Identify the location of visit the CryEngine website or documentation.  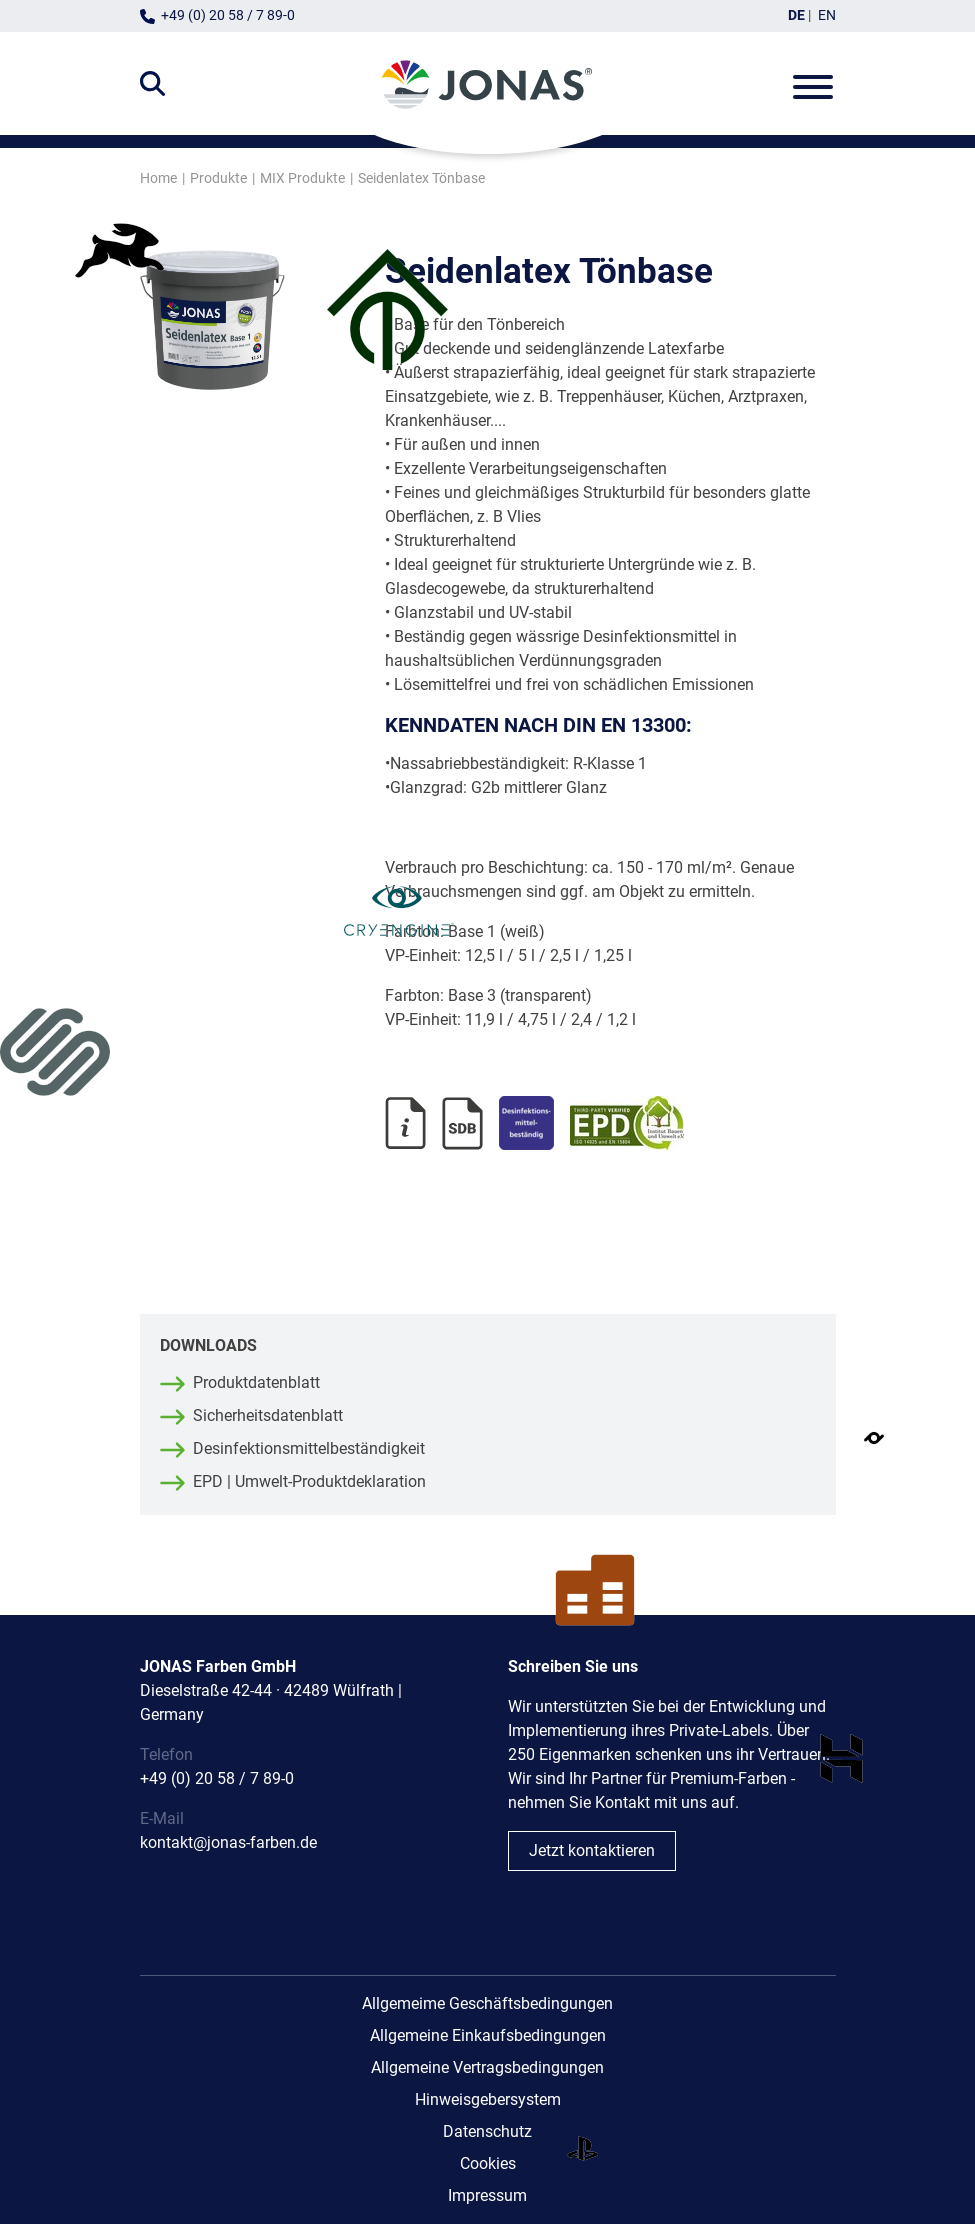
(399, 911).